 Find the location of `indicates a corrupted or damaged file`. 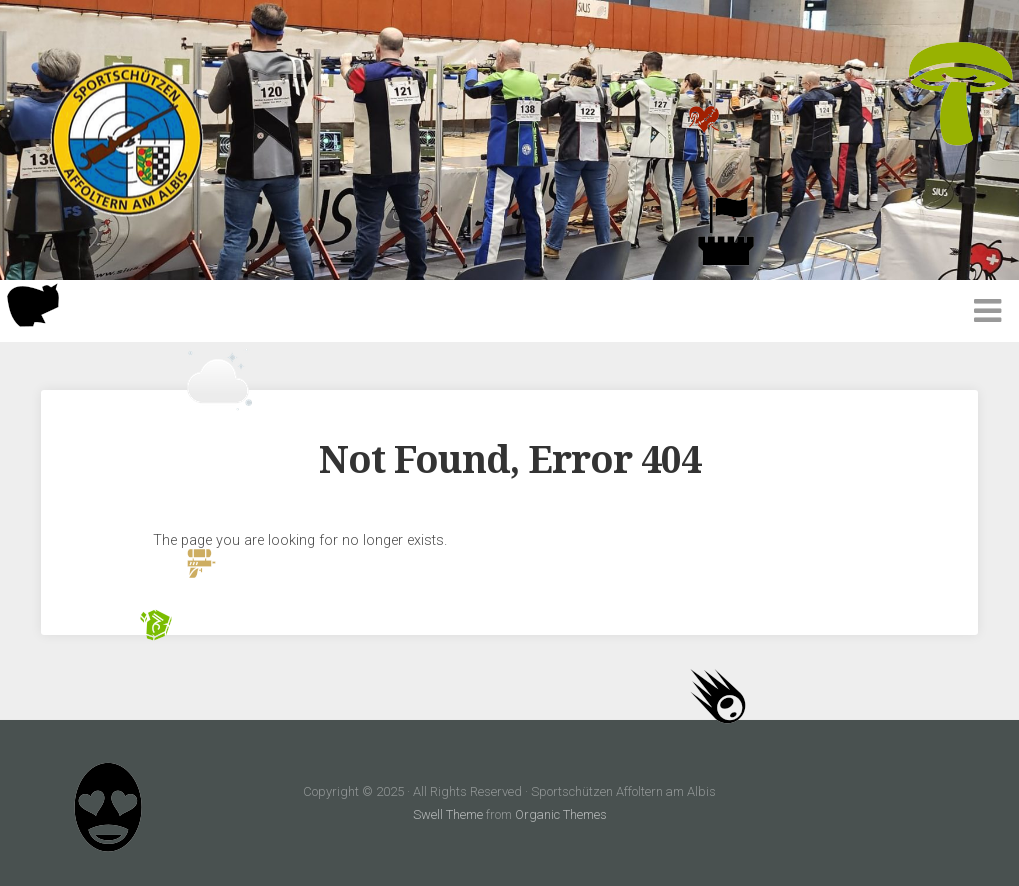

indicates a corrupted or damaged file is located at coordinates (156, 625).